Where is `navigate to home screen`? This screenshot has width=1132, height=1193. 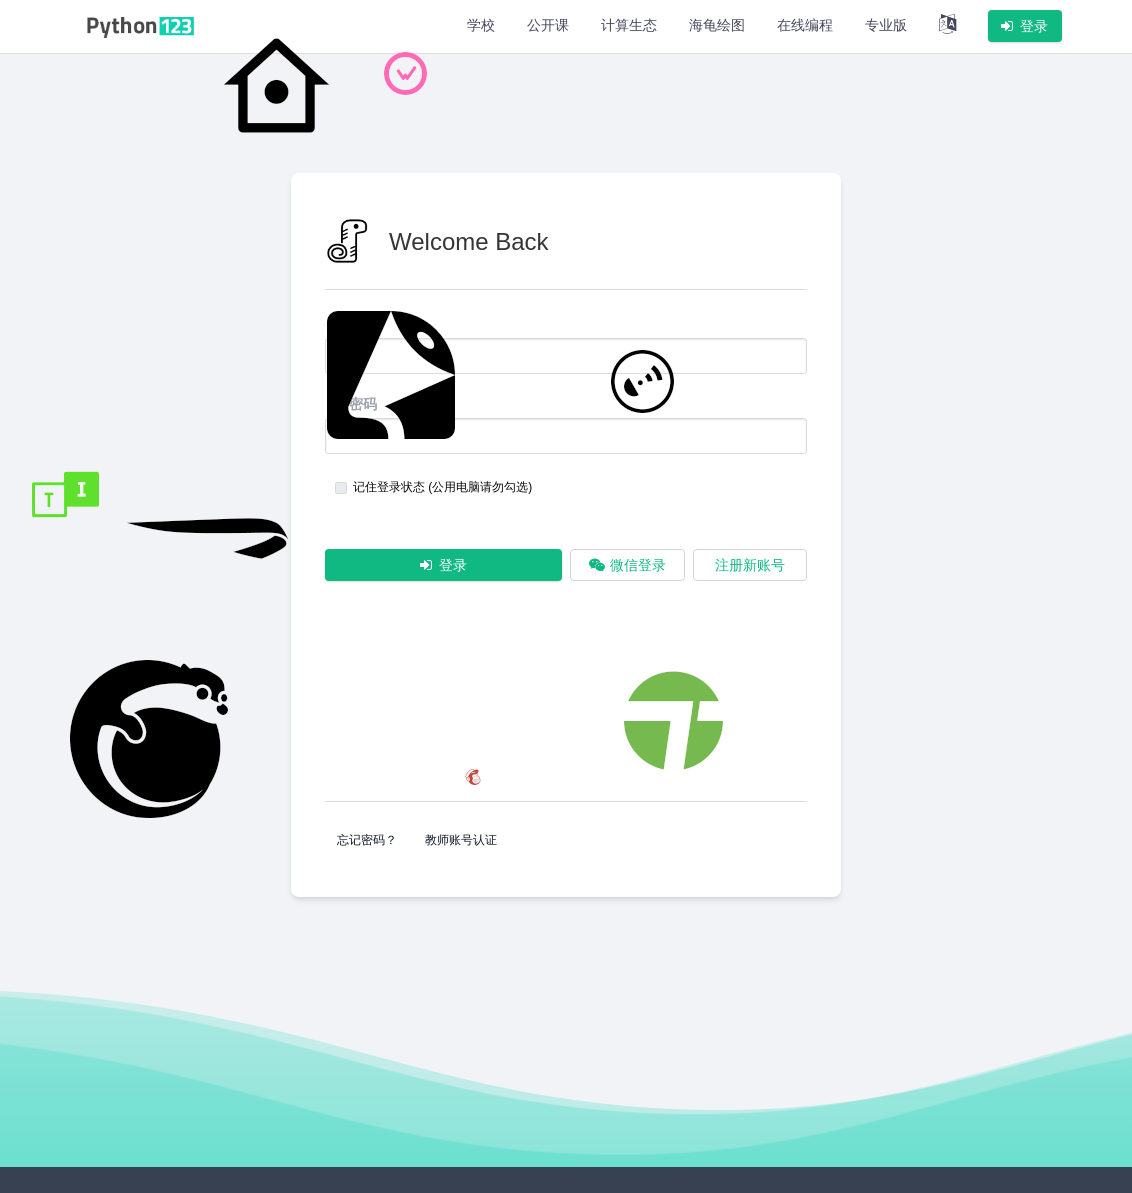 navigate to home screen is located at coordinates (276, 89).